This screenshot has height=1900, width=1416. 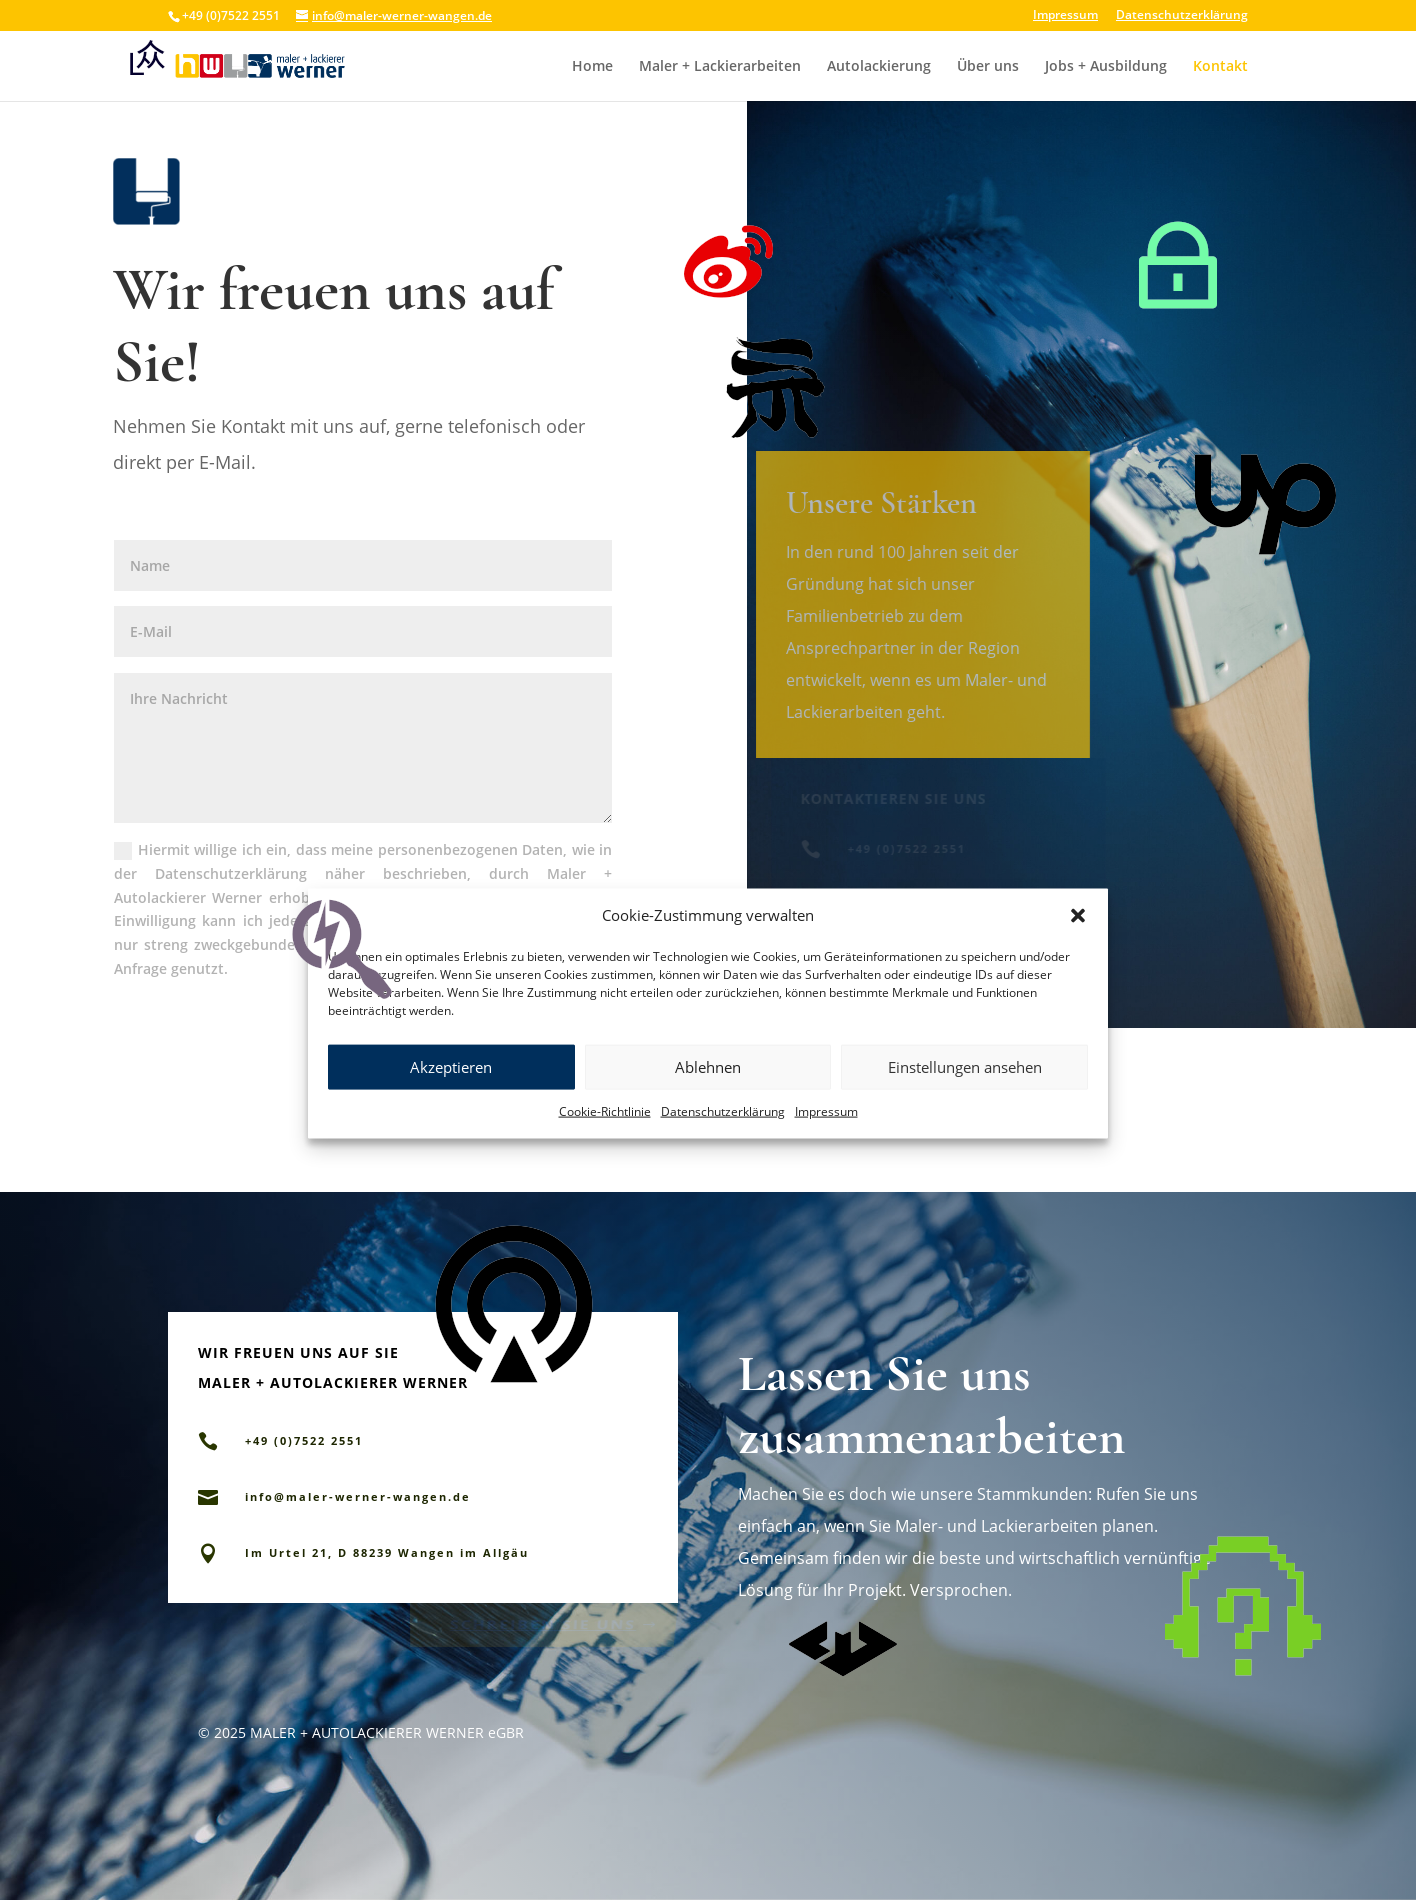 What do you see at coordinates (1178, 265) in the screenshot?
I see `lock or secure this item` at bounding box center [1178, 265].